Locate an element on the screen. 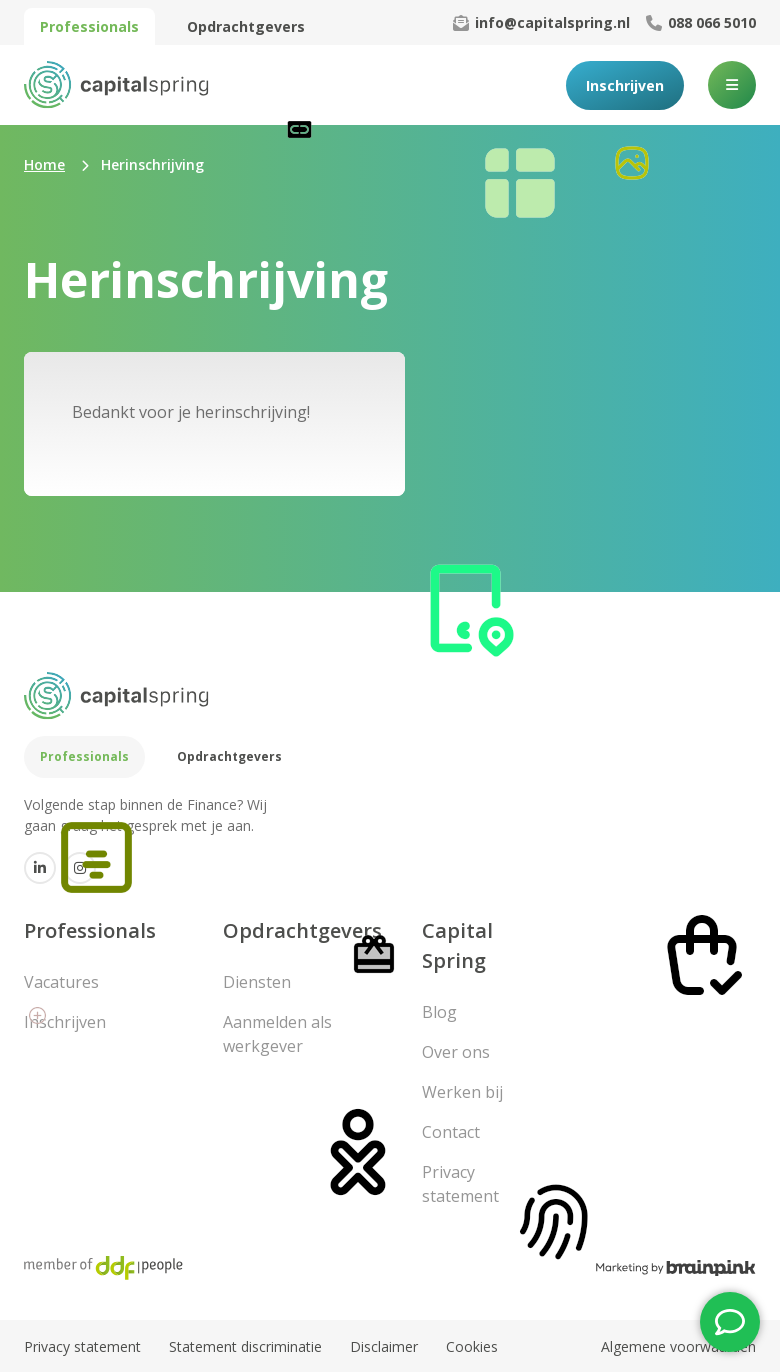 Image resolution: width=780 pixels, height=1372 pixels. align content to bottom center of container is located at coordinates (96, 857).